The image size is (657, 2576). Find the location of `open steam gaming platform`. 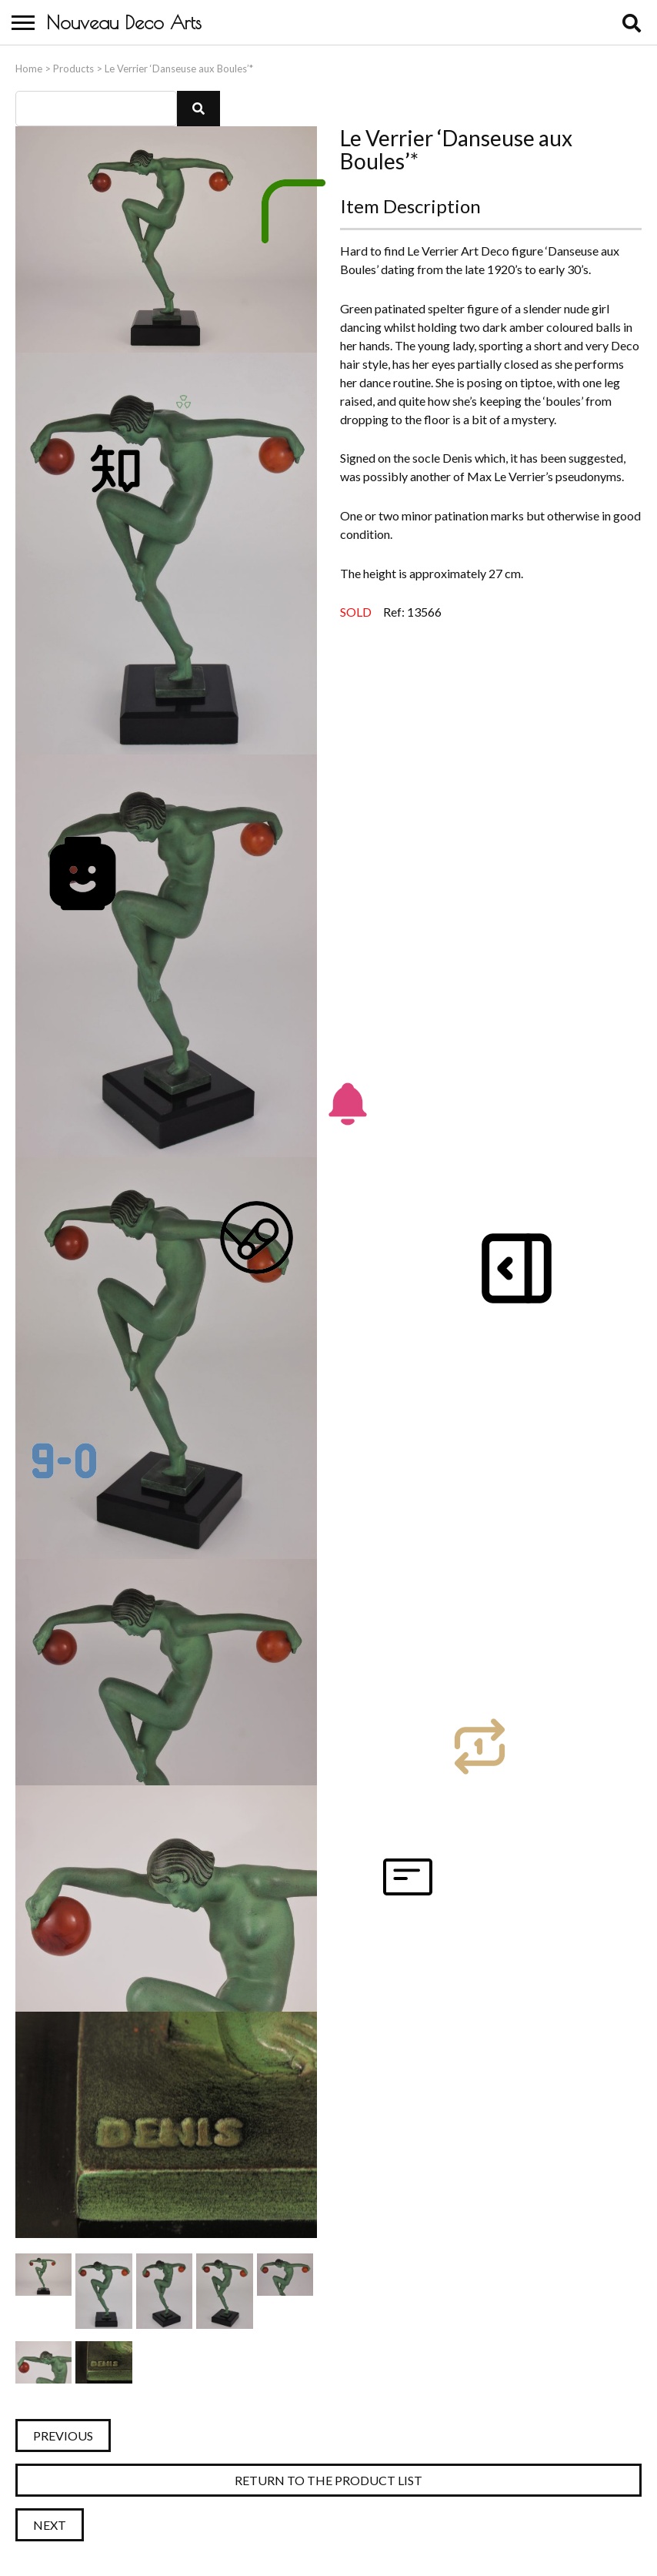

open steam gaming platform is located at coordinates (256, 1237).